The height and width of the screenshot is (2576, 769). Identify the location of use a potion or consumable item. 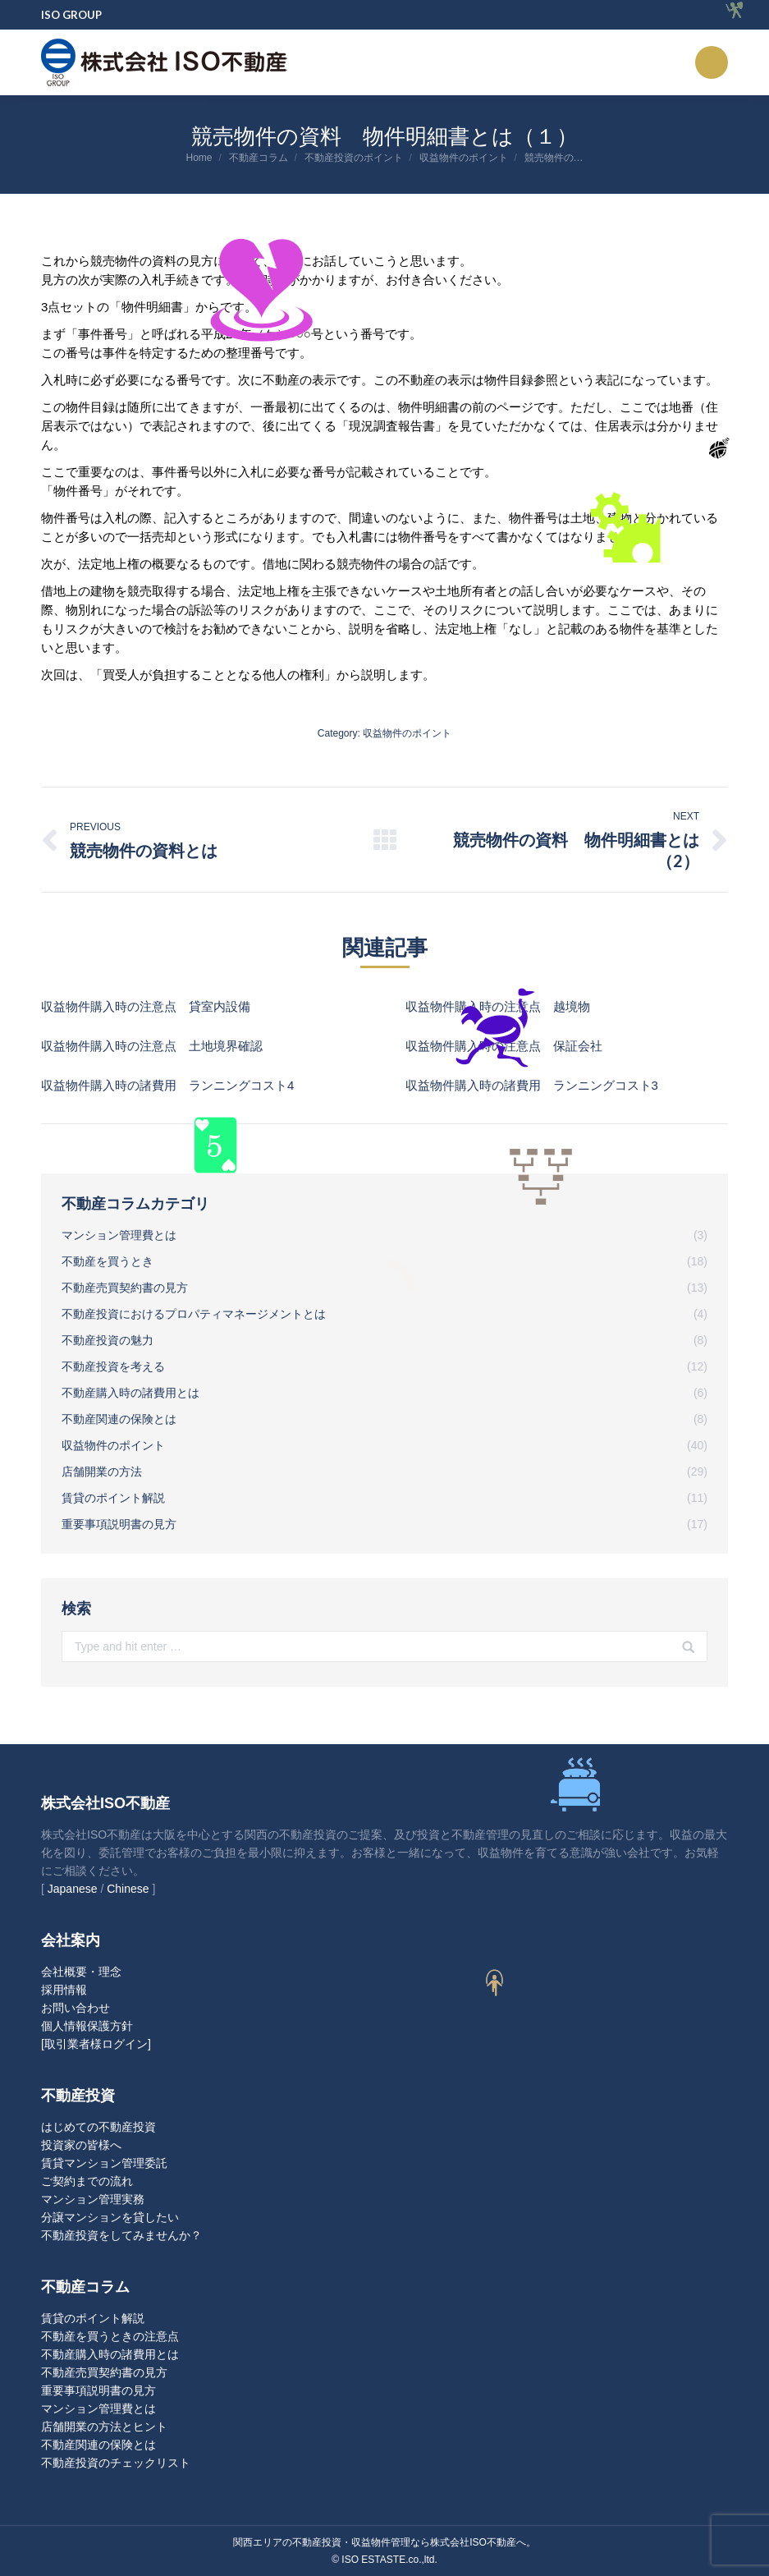
(719, 448).